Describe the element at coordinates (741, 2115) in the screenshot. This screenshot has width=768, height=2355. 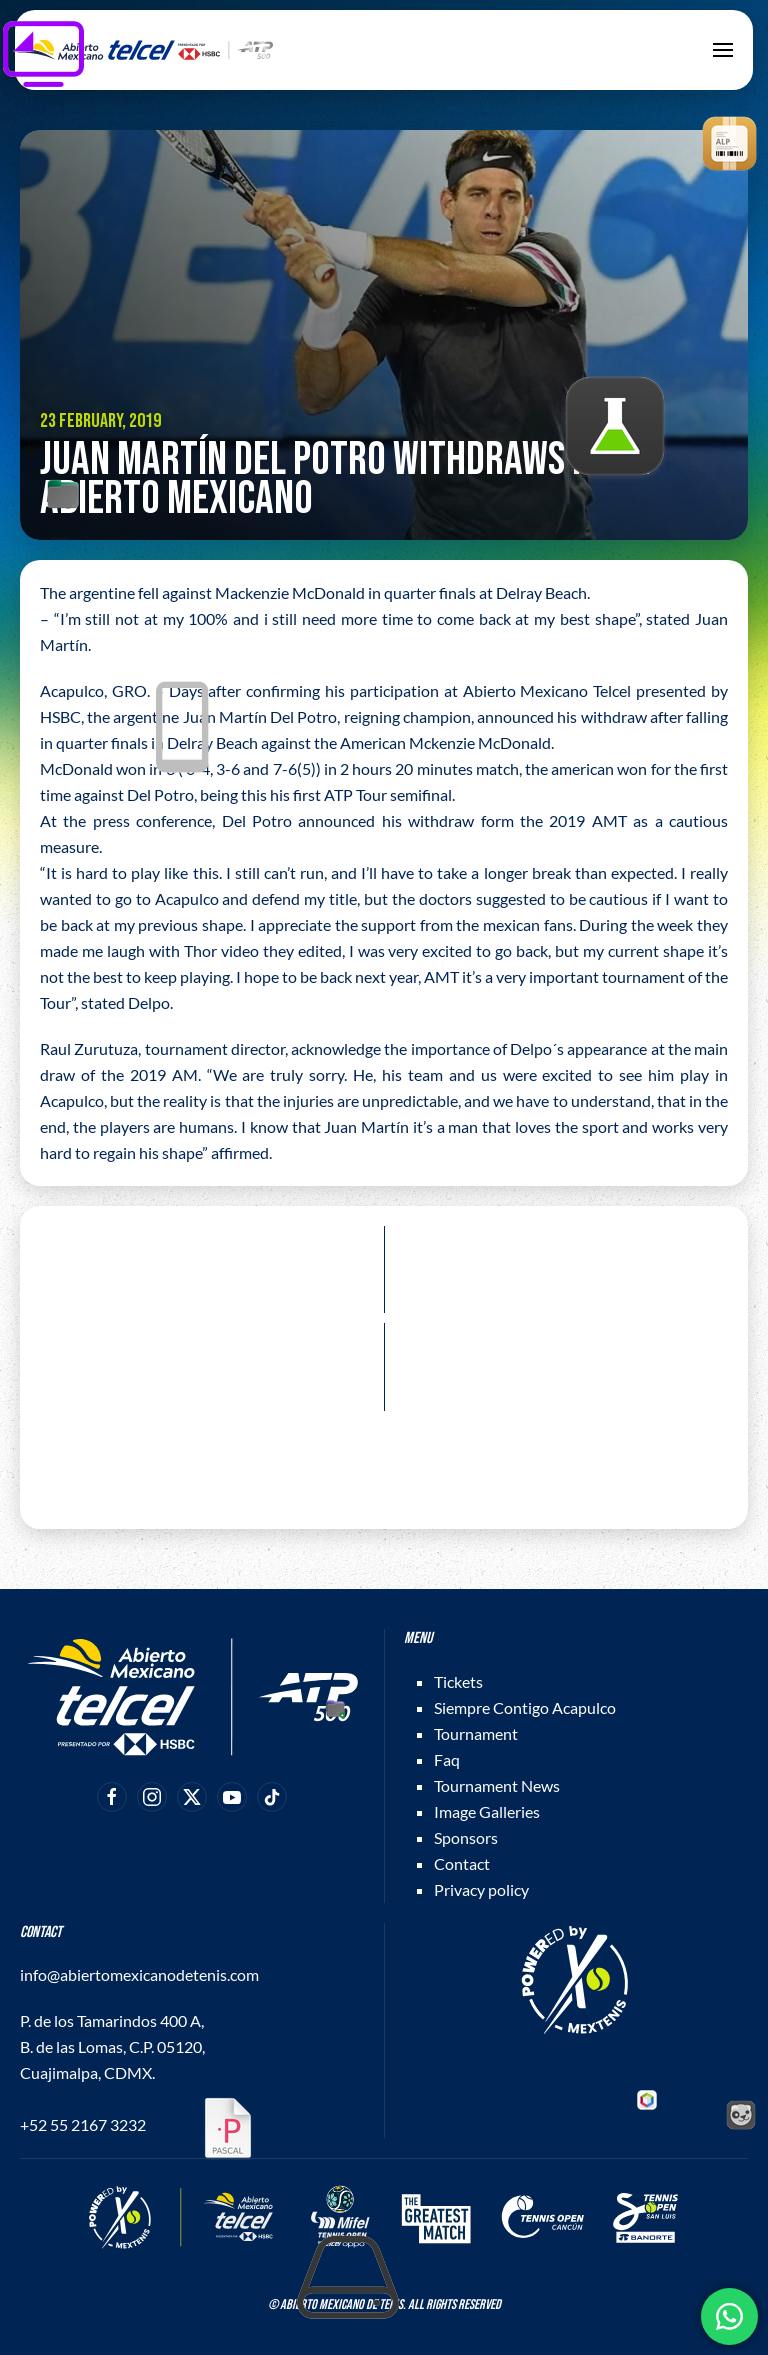
I see `launch puppy linux operating system` at that location.